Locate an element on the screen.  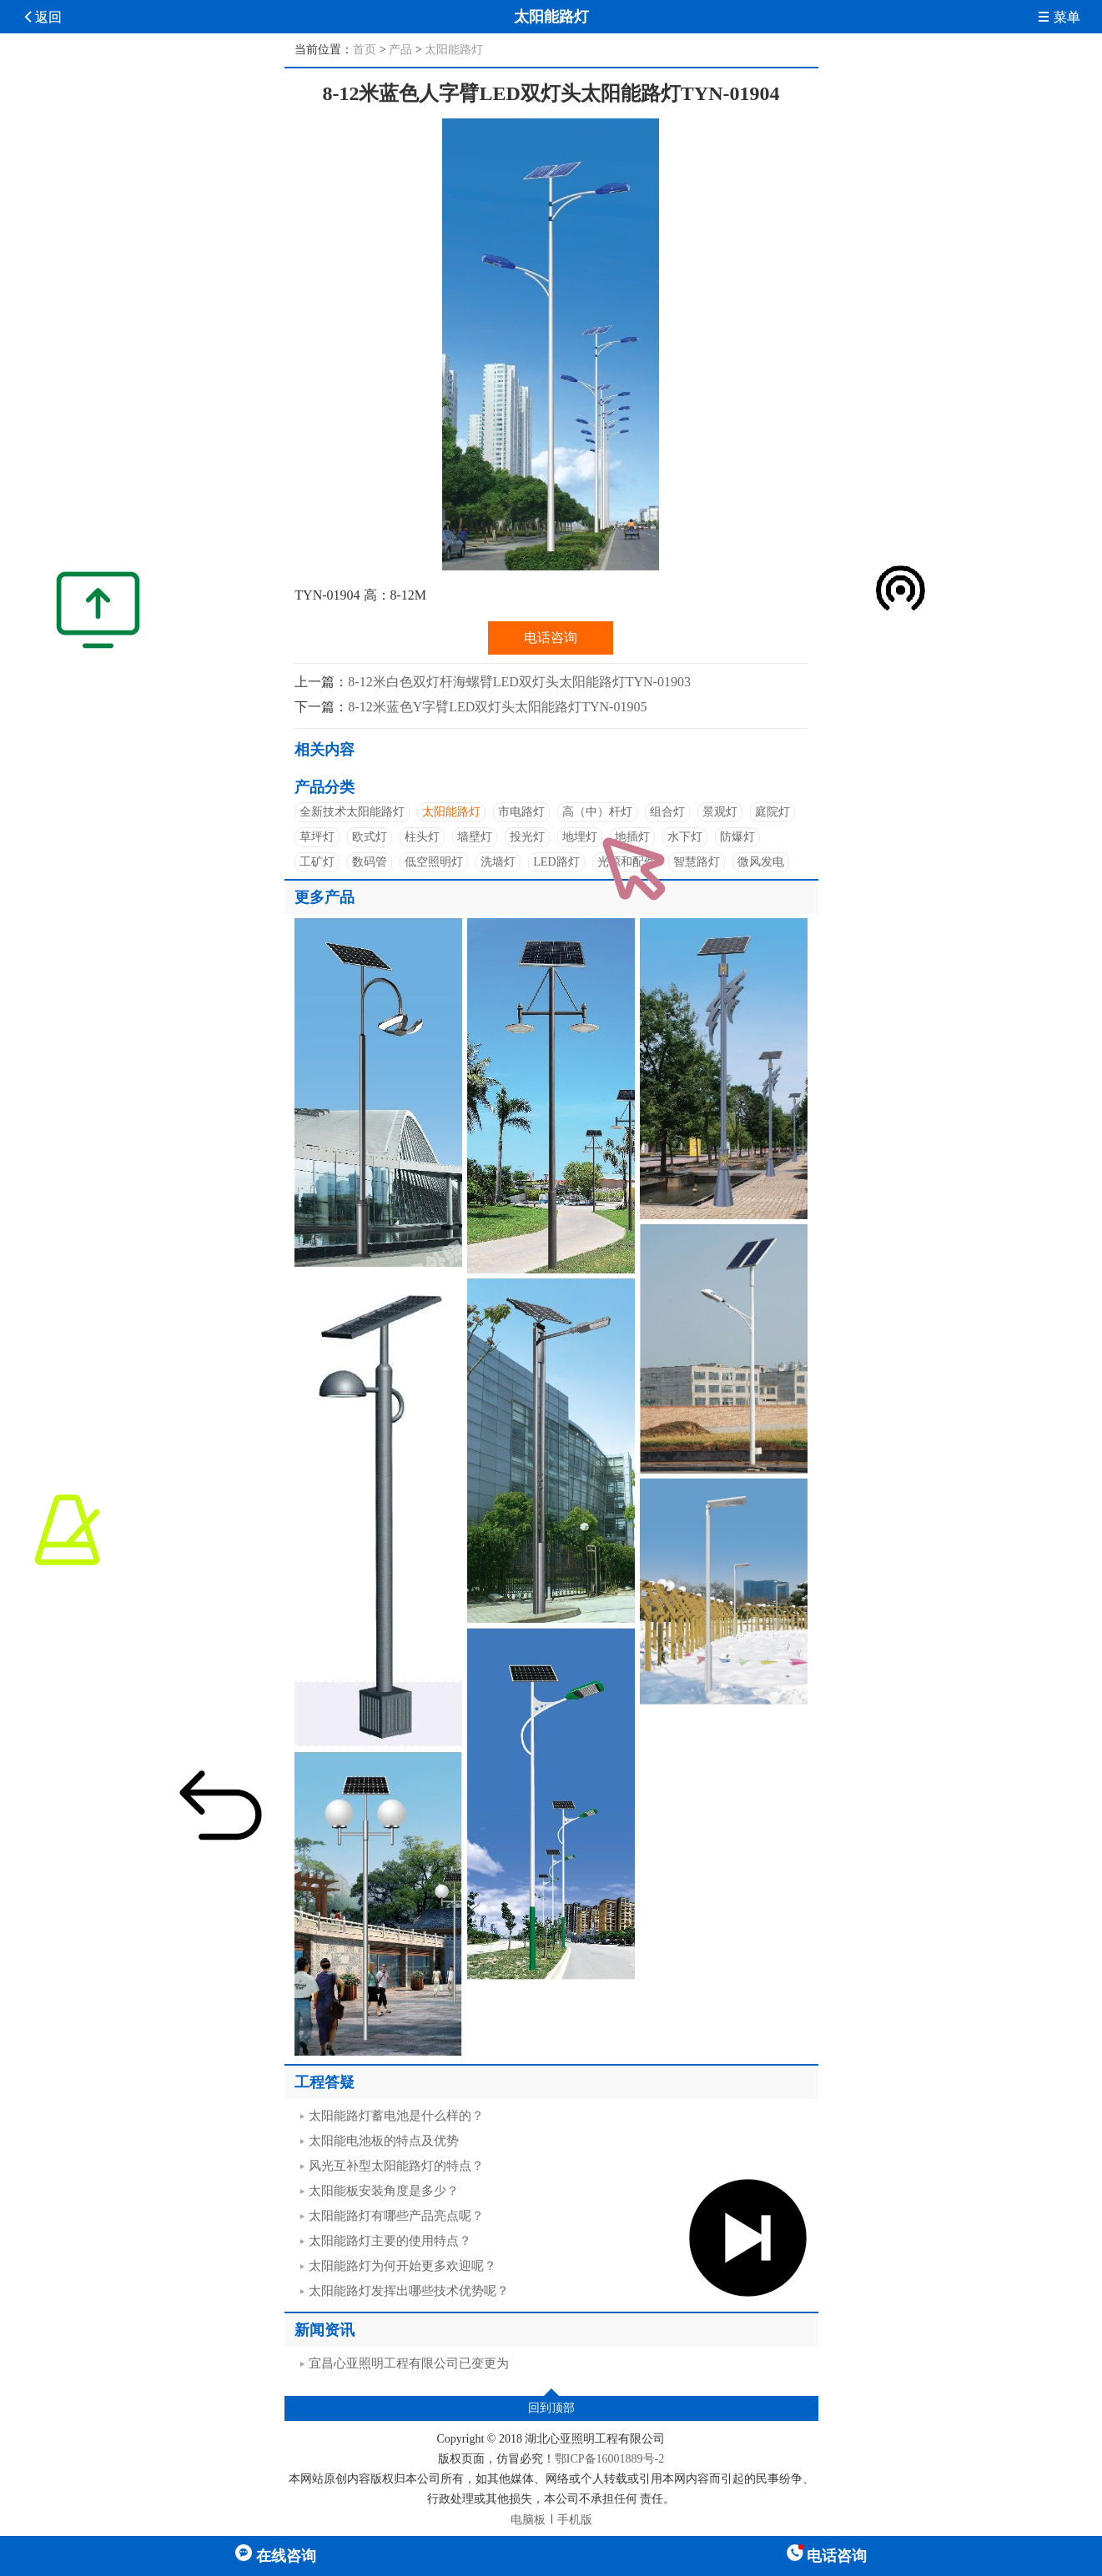
undo last action is located at coordinates (220, 1808).